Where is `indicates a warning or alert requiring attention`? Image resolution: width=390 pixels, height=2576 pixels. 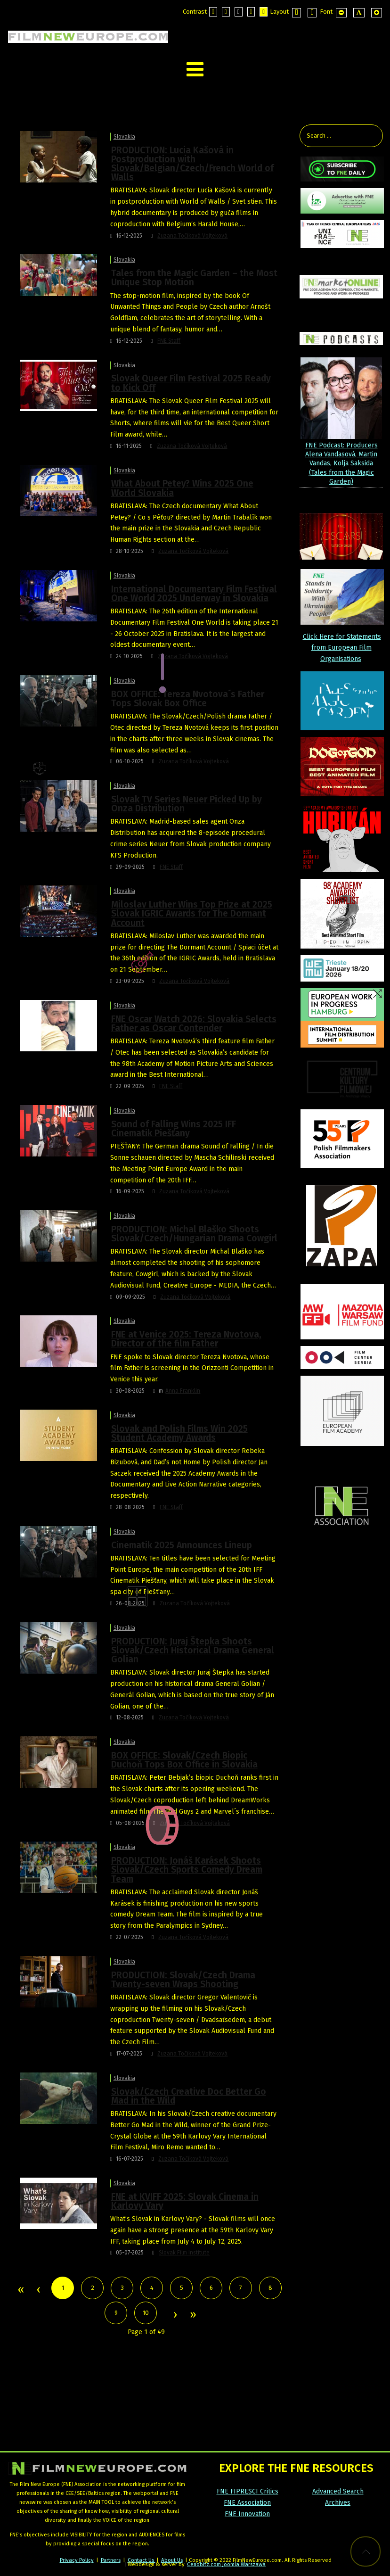 indicates a warning or alert requiring attention is located at coordinates (162, 673).